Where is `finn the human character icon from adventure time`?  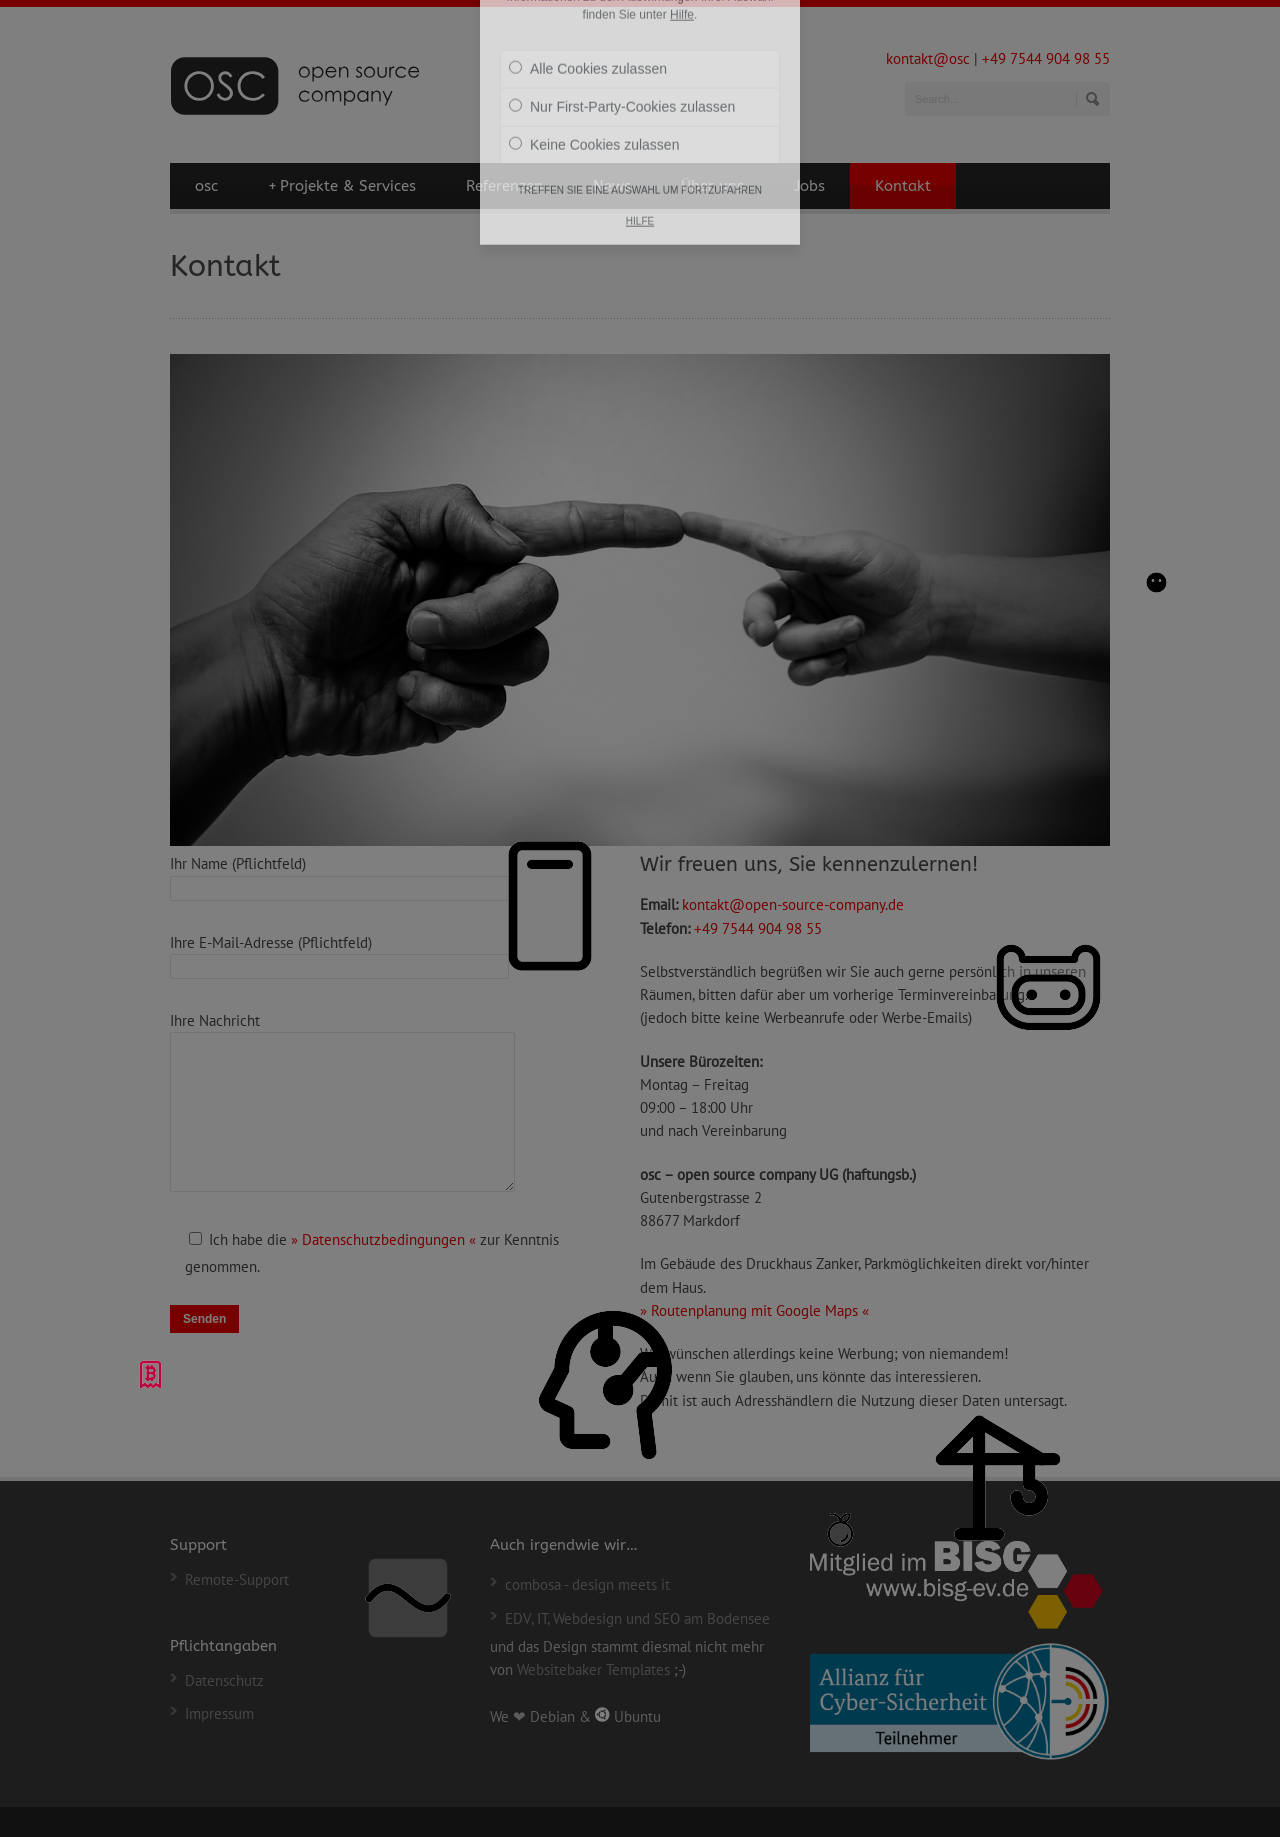 finn the human character icon from adventure time is located at coordinates (1048, 985).